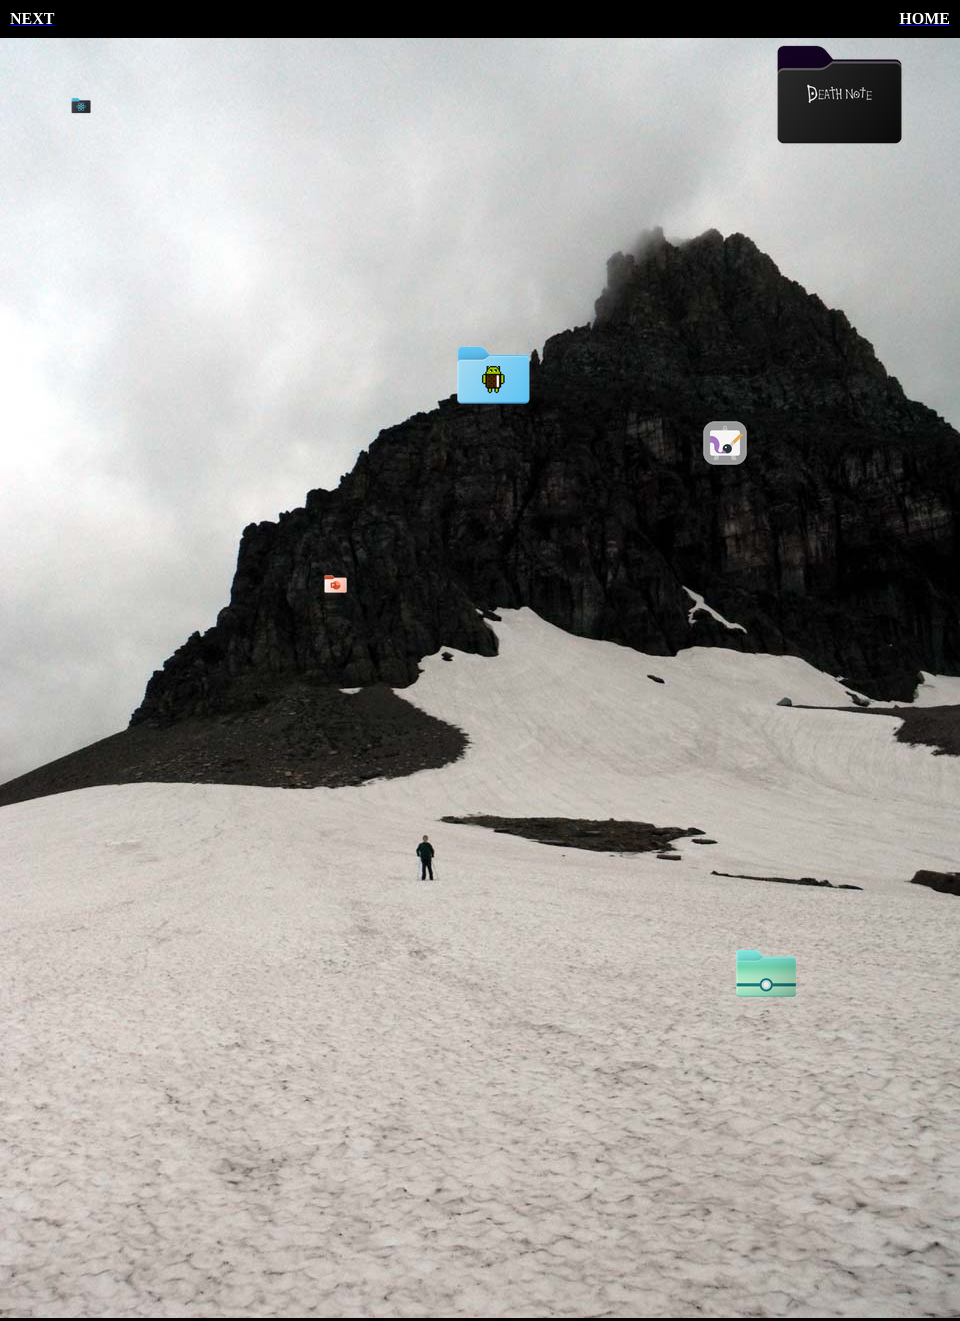  Describe the element at coordinates (839, 98) in the screenshot. I see `folder containing death note anime/manga related files` at that location.